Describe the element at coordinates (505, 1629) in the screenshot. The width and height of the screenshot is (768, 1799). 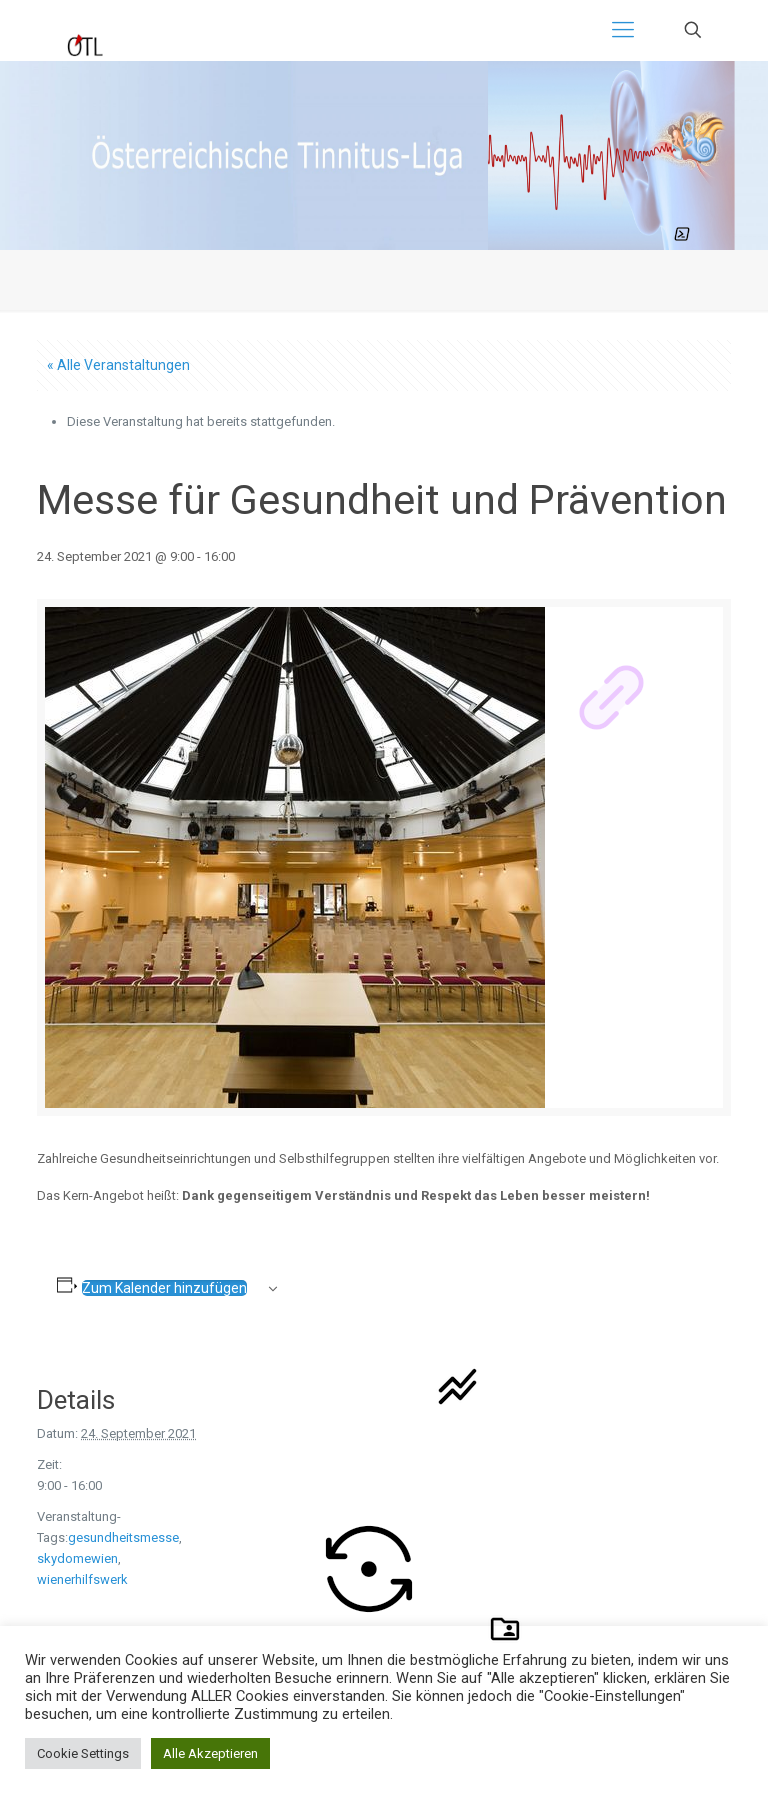
I see `access shared folders` at that location.